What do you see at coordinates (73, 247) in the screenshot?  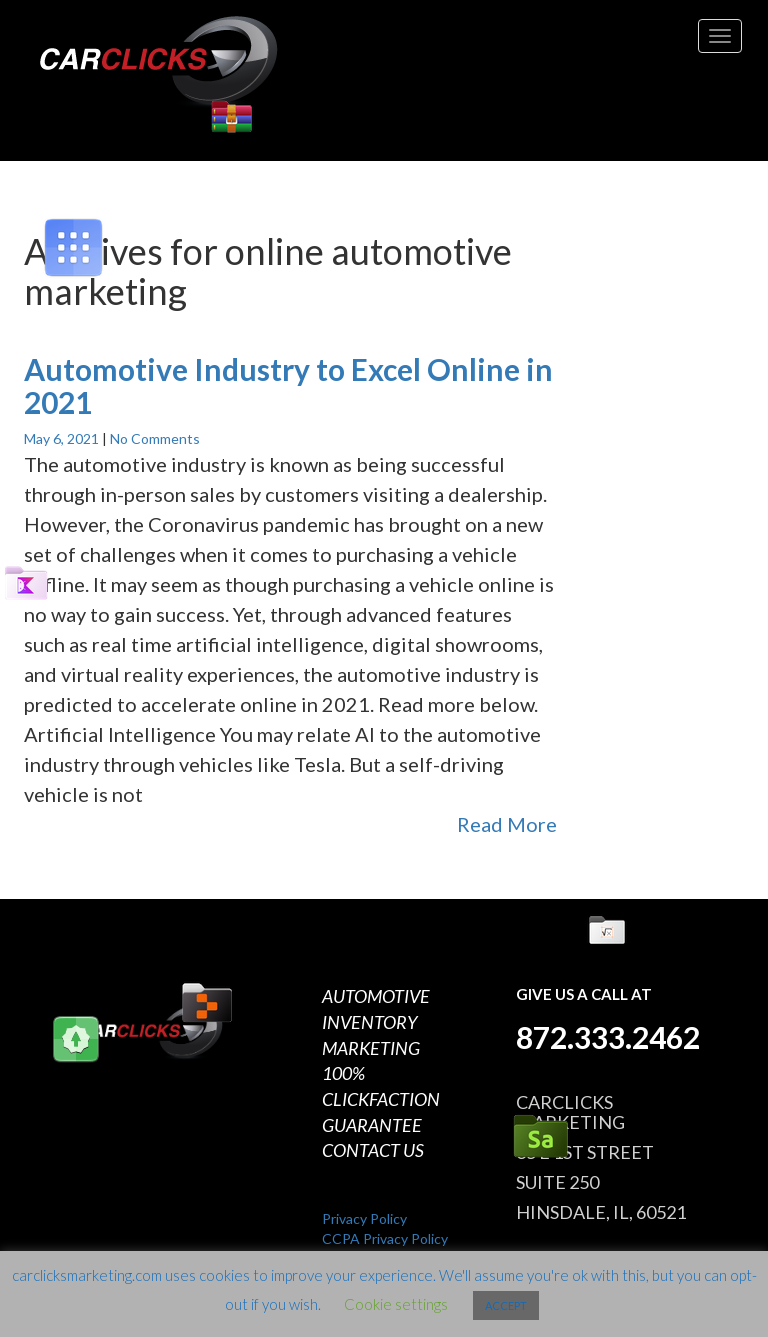 I see `view all applications` at bounding box center [73, 247].